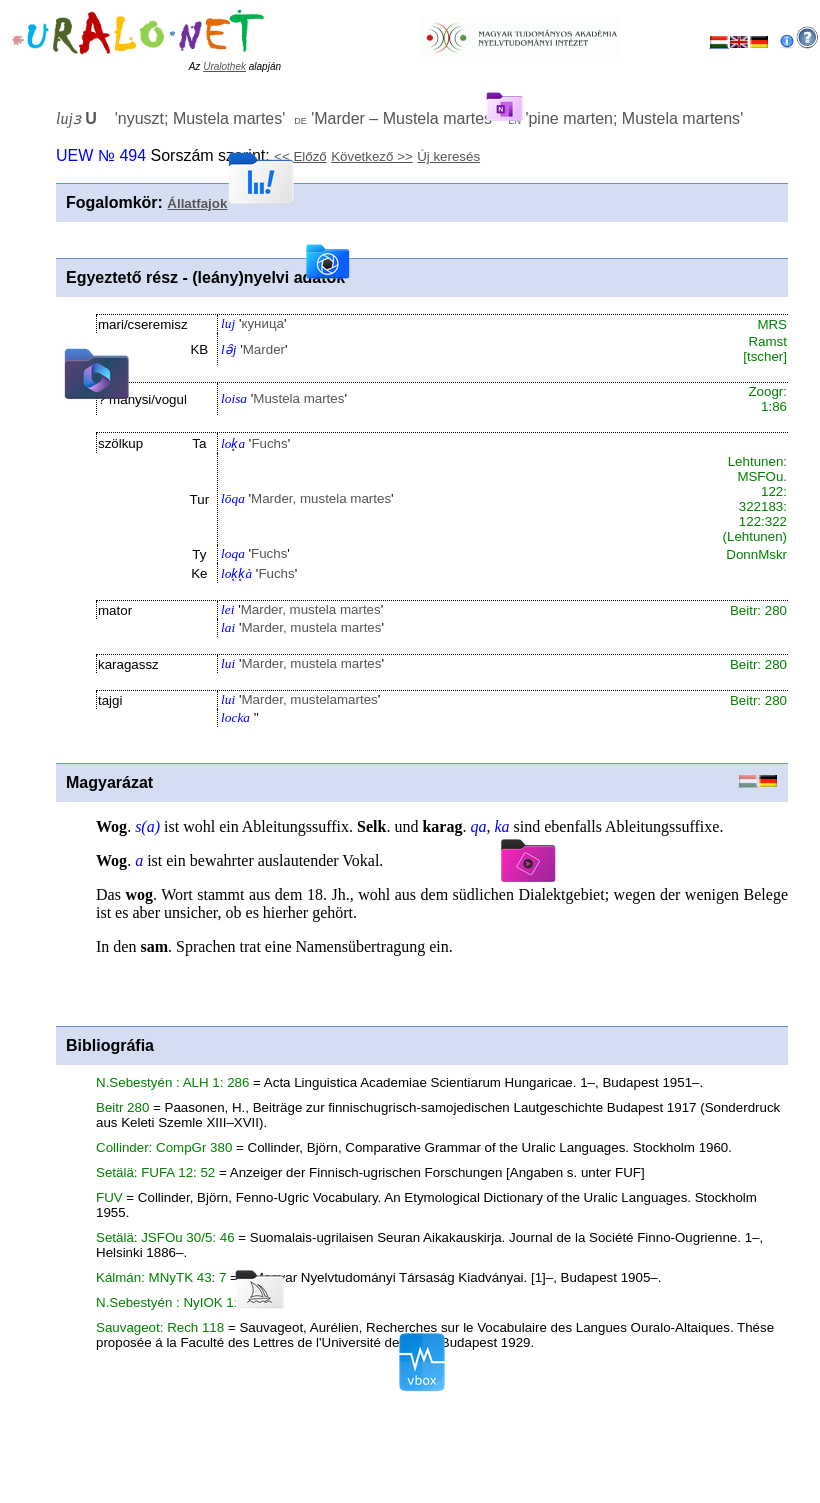  Describe the element at coordinates (422, 1362) in the screenshot. I see `virtualbox virtual machine configuration file` at that location.